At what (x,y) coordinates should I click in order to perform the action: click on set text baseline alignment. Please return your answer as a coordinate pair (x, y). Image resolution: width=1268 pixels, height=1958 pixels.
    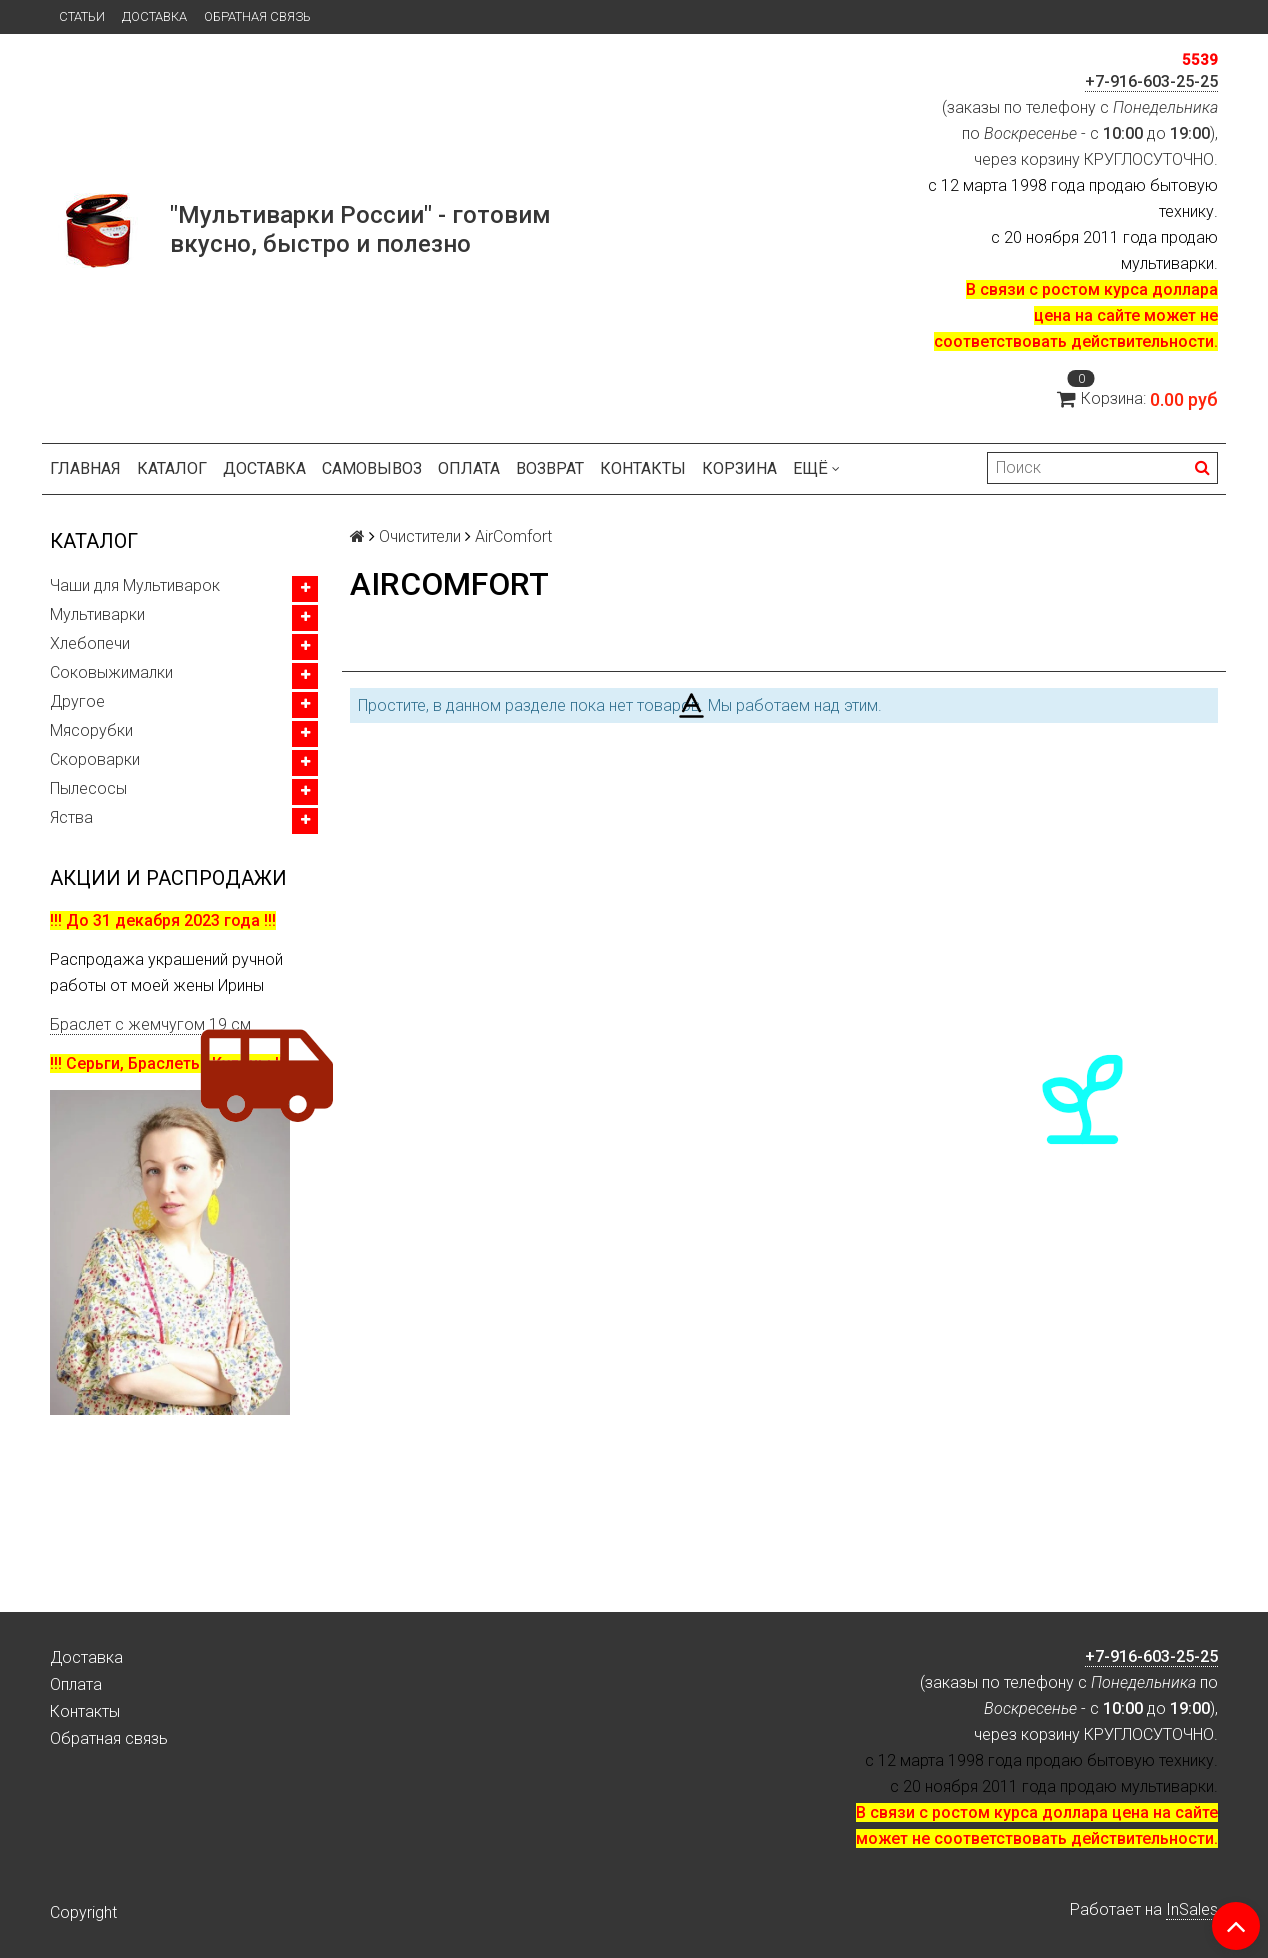
    Looking at the image, I should click on (691, 705).